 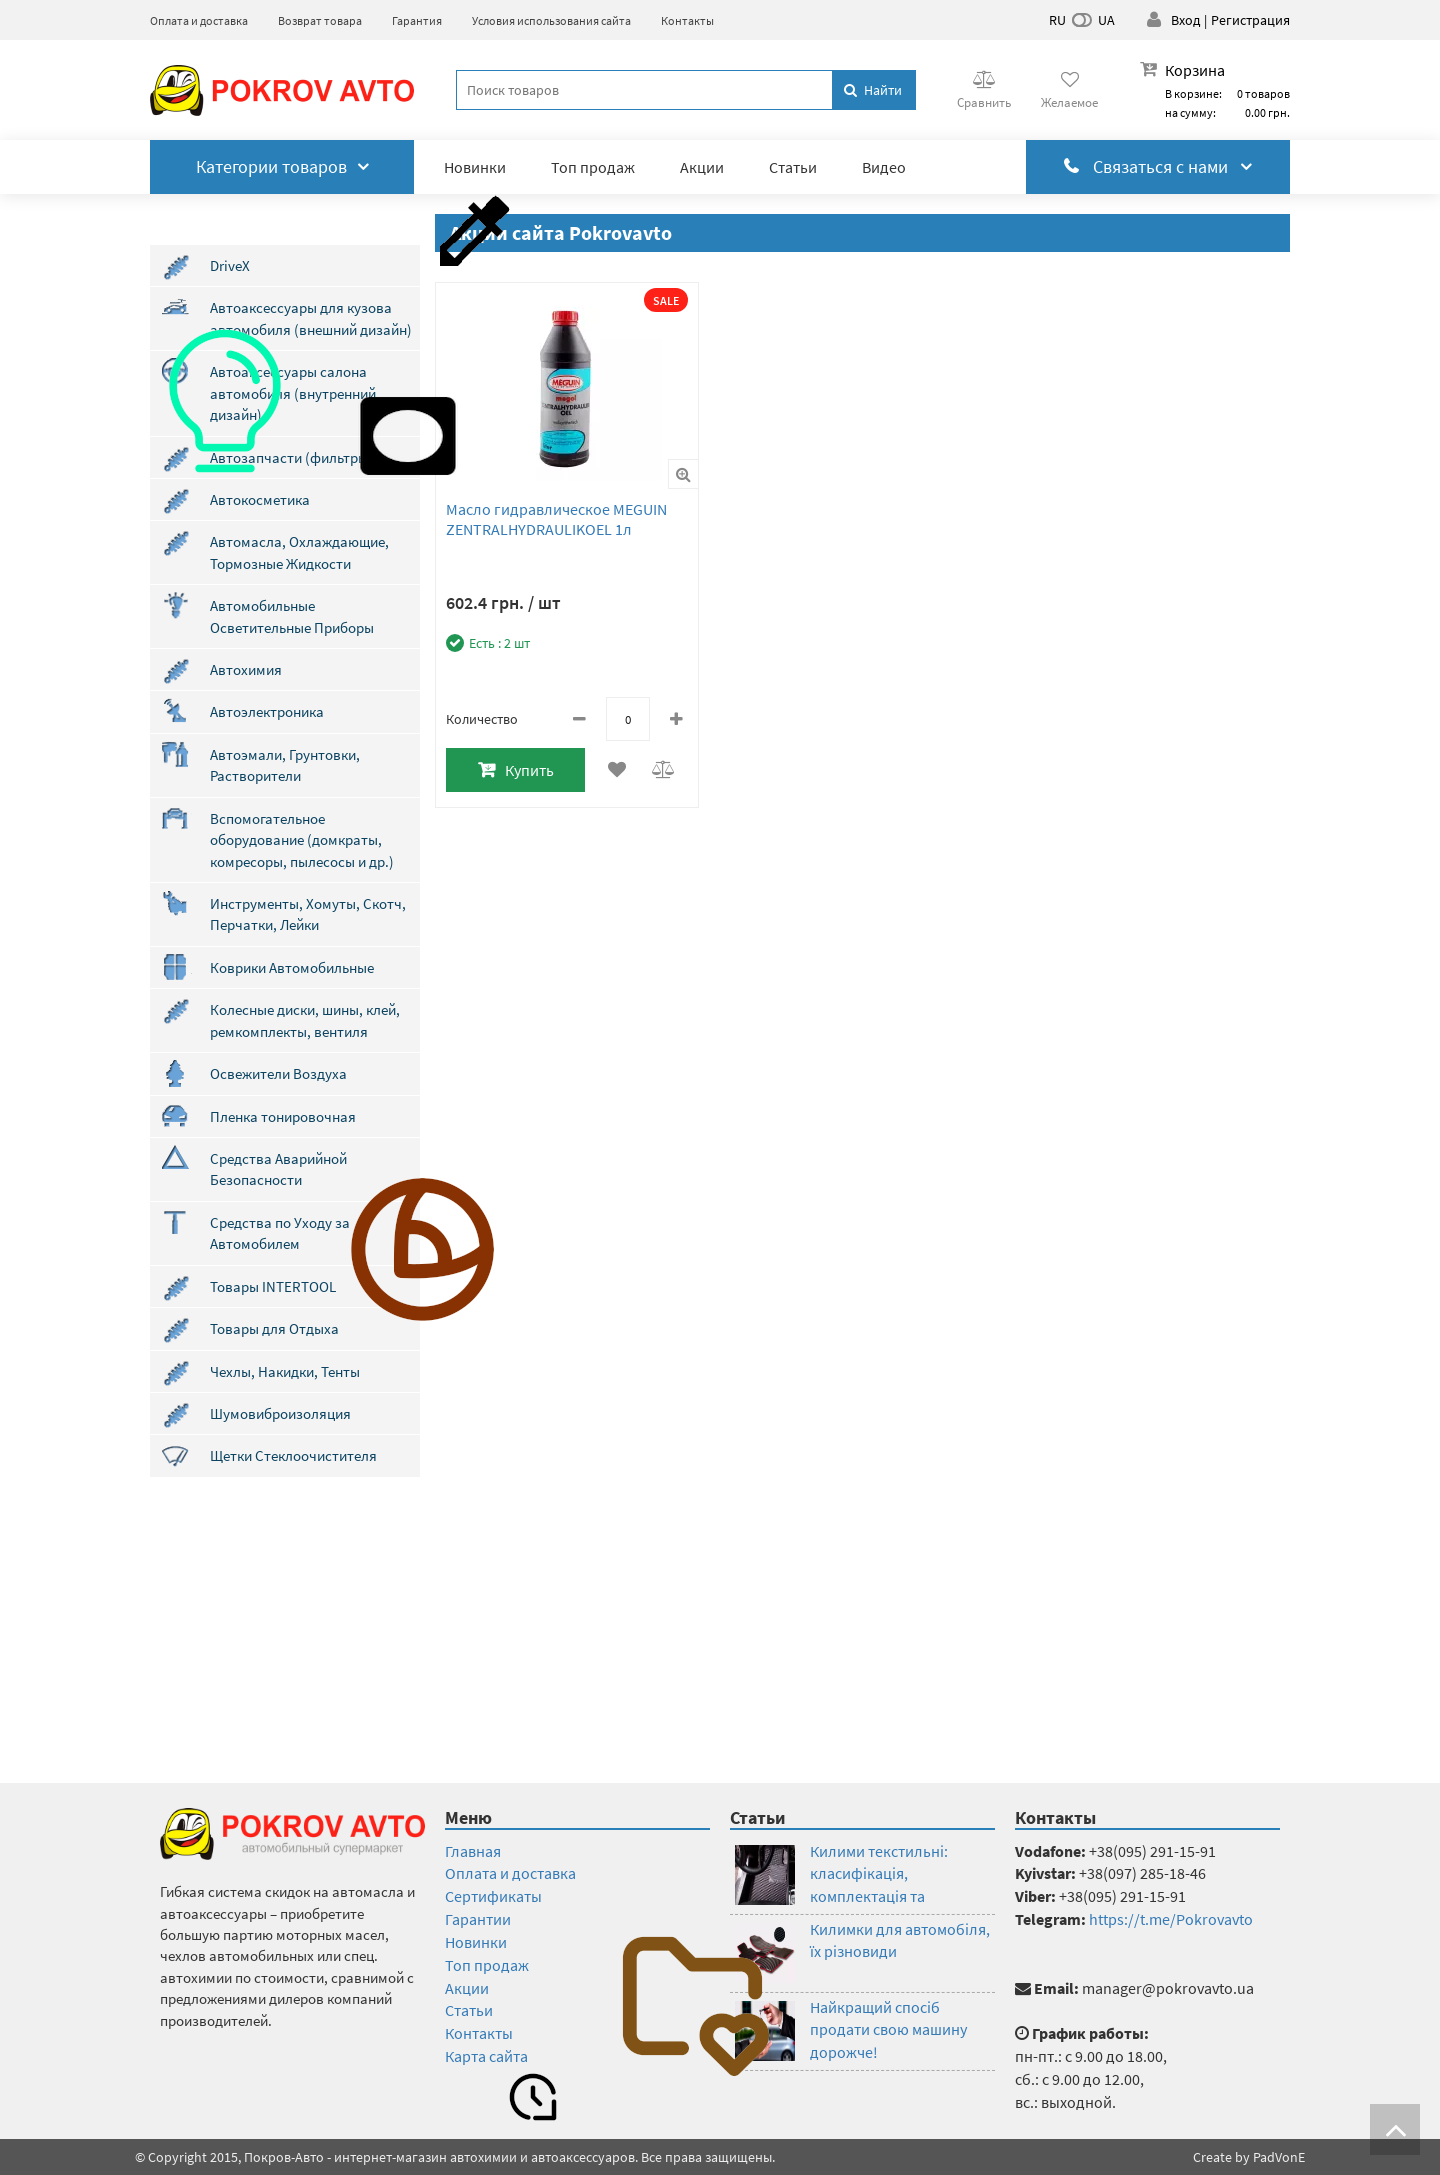 What do you see at coordinates (692, 1999) in the screenshot?
I see `add folder to favorites` at bounding box center [692, 1999].